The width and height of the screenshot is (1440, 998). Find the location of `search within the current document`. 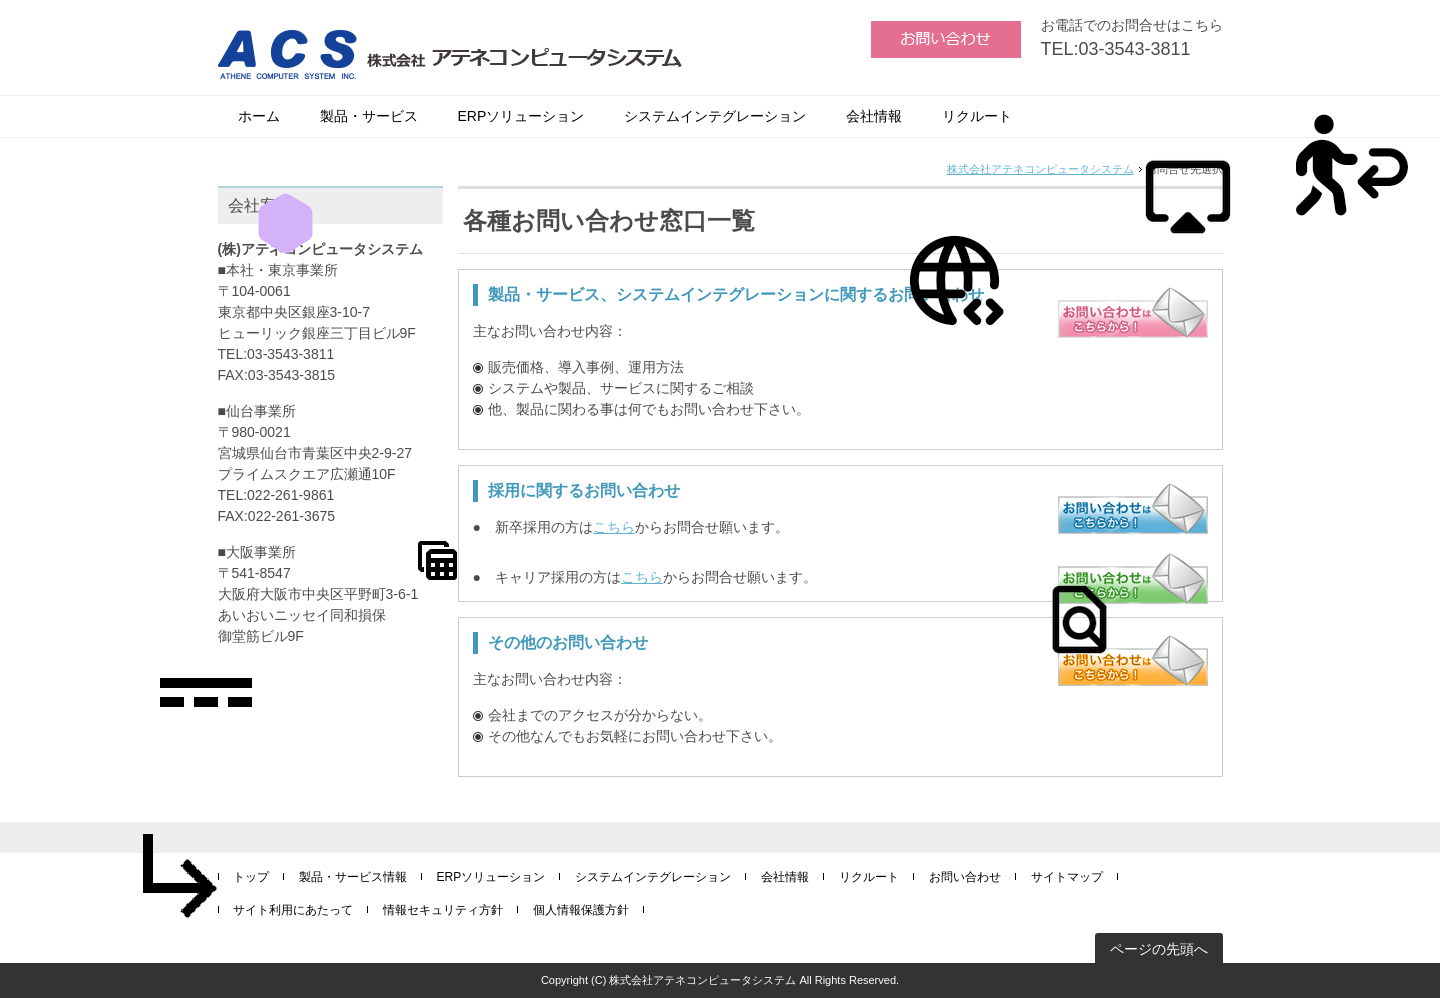

search within the current document is located at coordinates (1079, 619).